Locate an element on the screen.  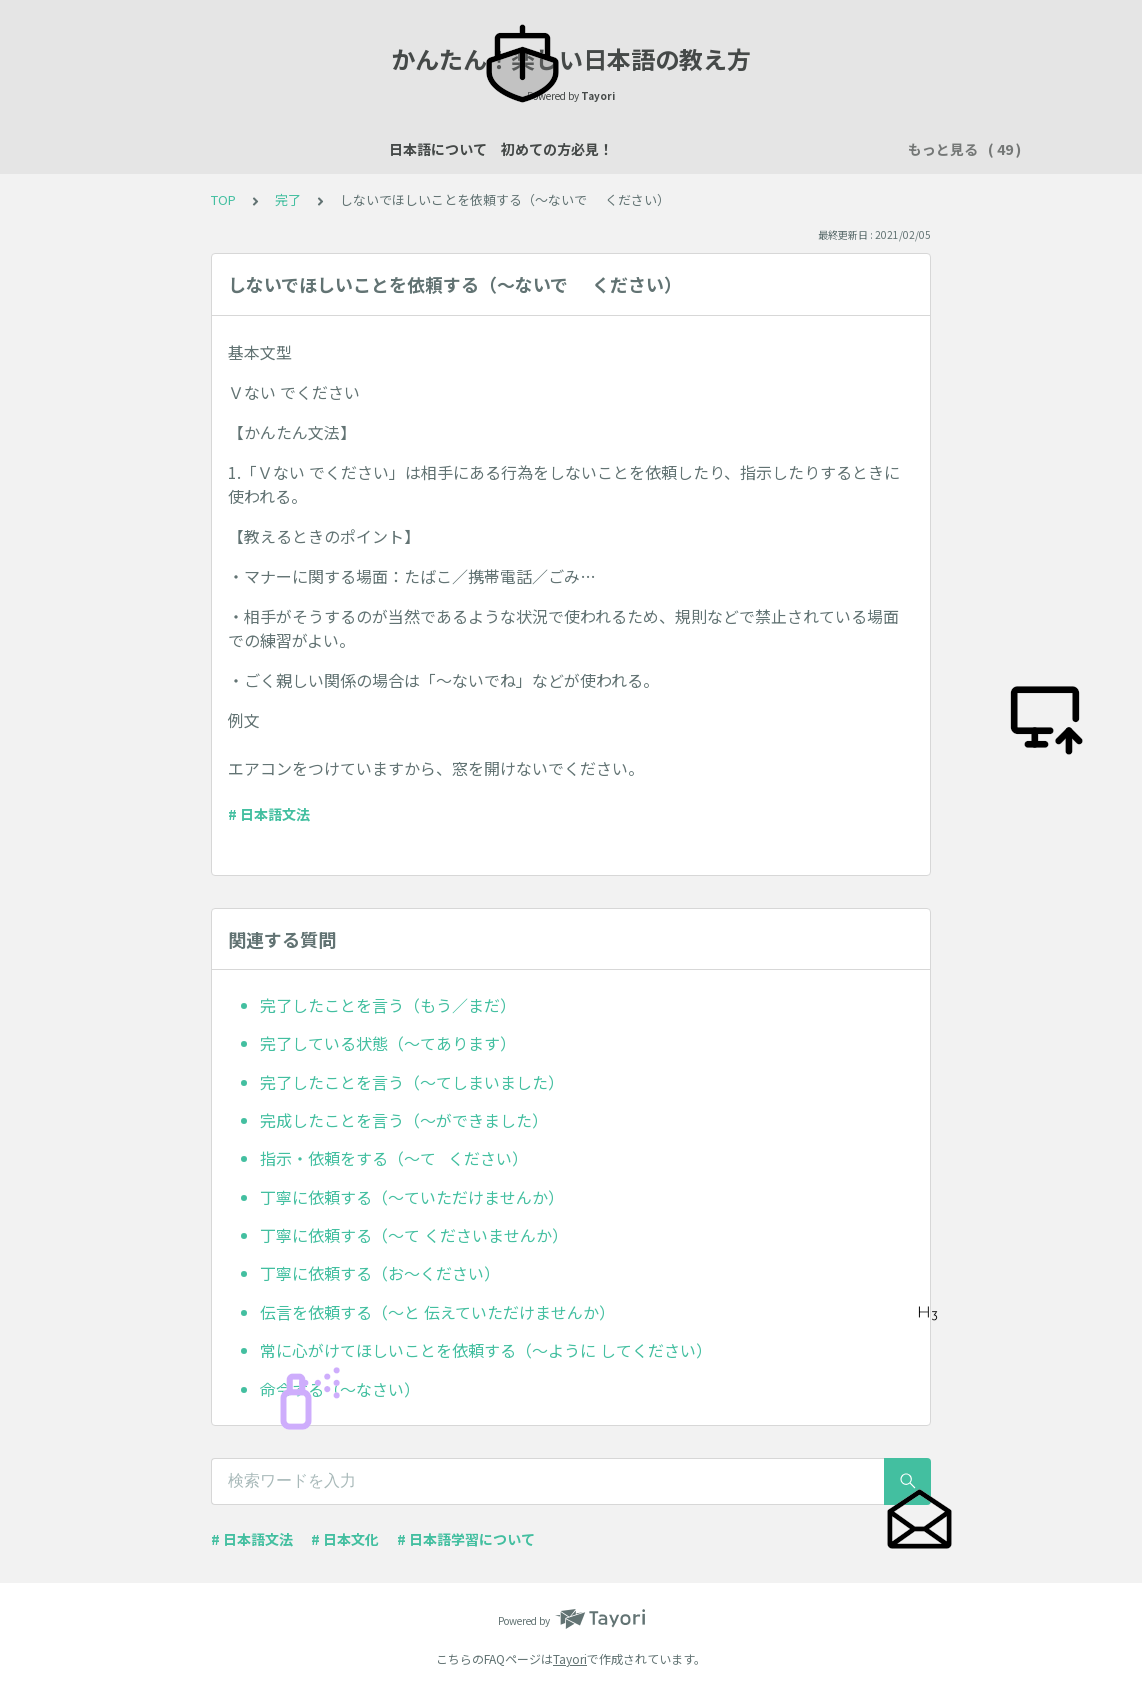
upload content to desktop is located at coordinates (1045, 717).